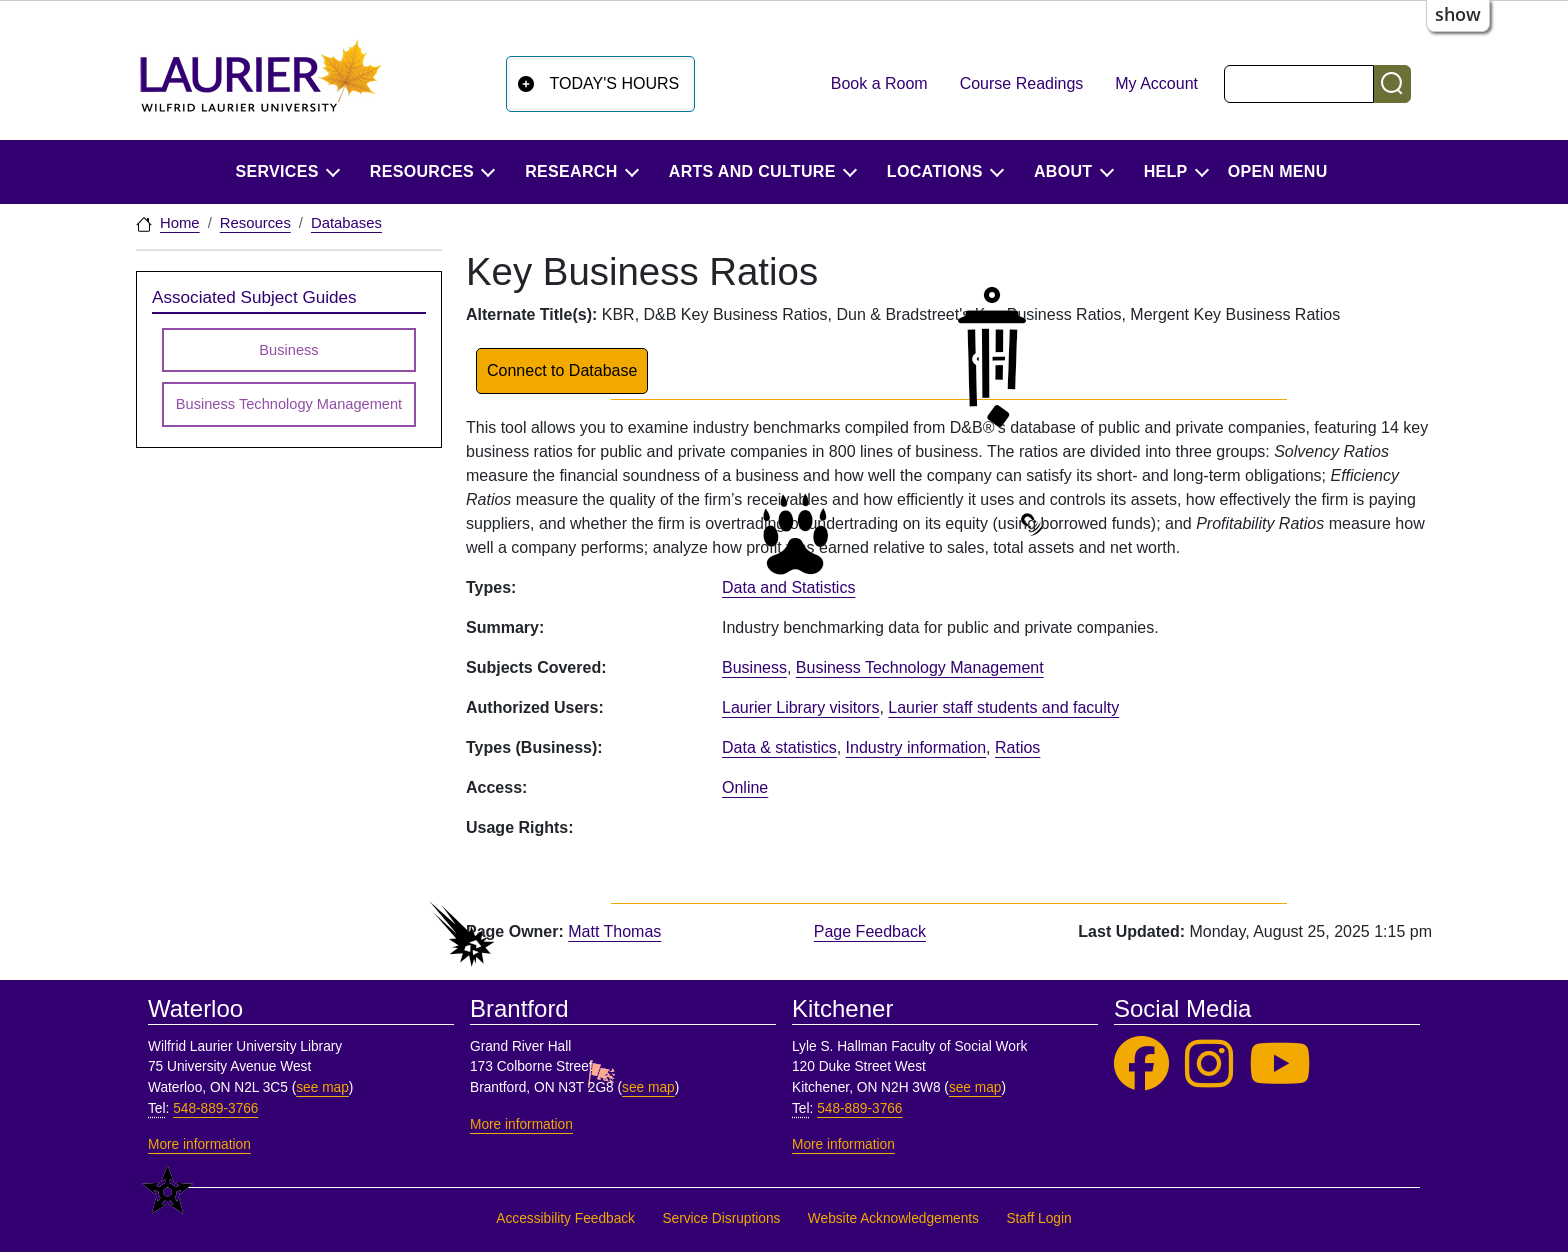 The height and width of the screenshot is (1252, 1568). Describe the element at coordinates (992, 357) in the screenshot. I see `decorative windchimes element for a game interface` at that location.